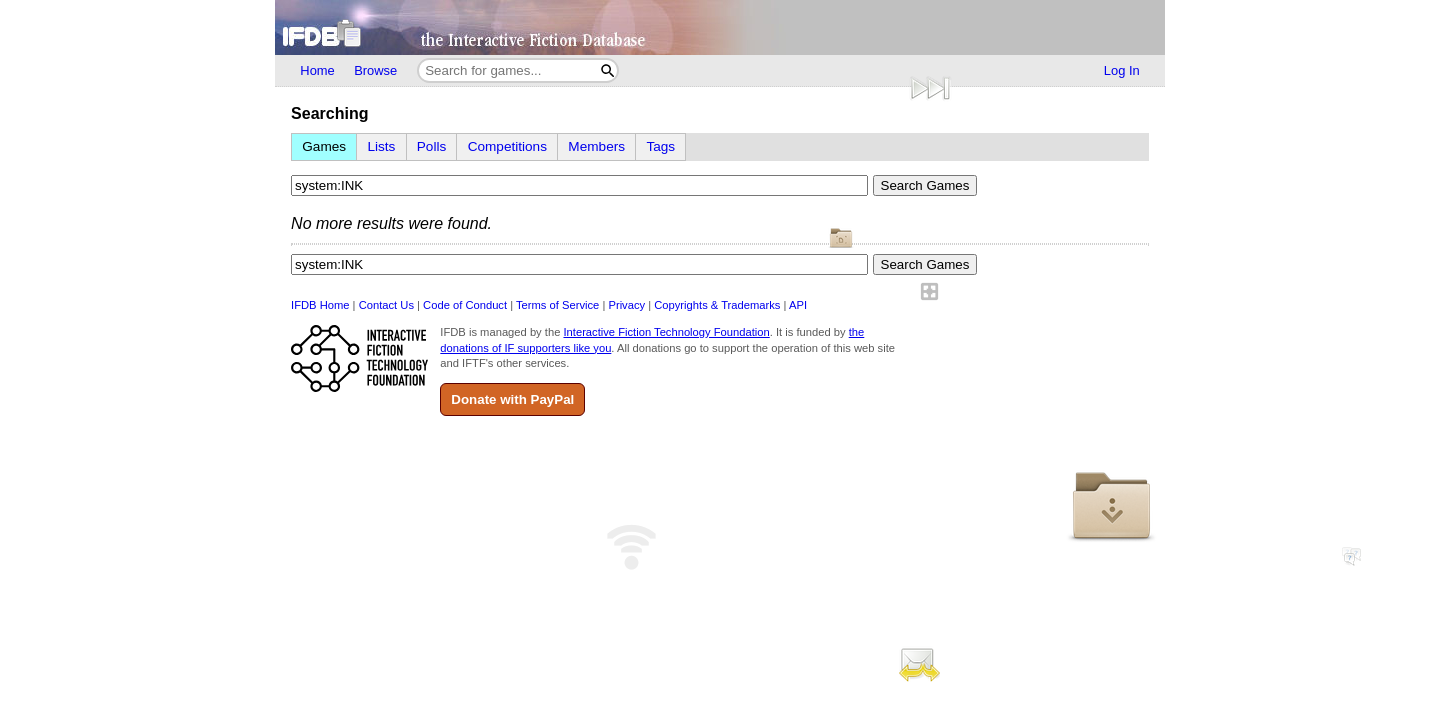 The width and height of the screenshot is (1440, 720). I want to click on access your downloads folder, so click(1111, 509).